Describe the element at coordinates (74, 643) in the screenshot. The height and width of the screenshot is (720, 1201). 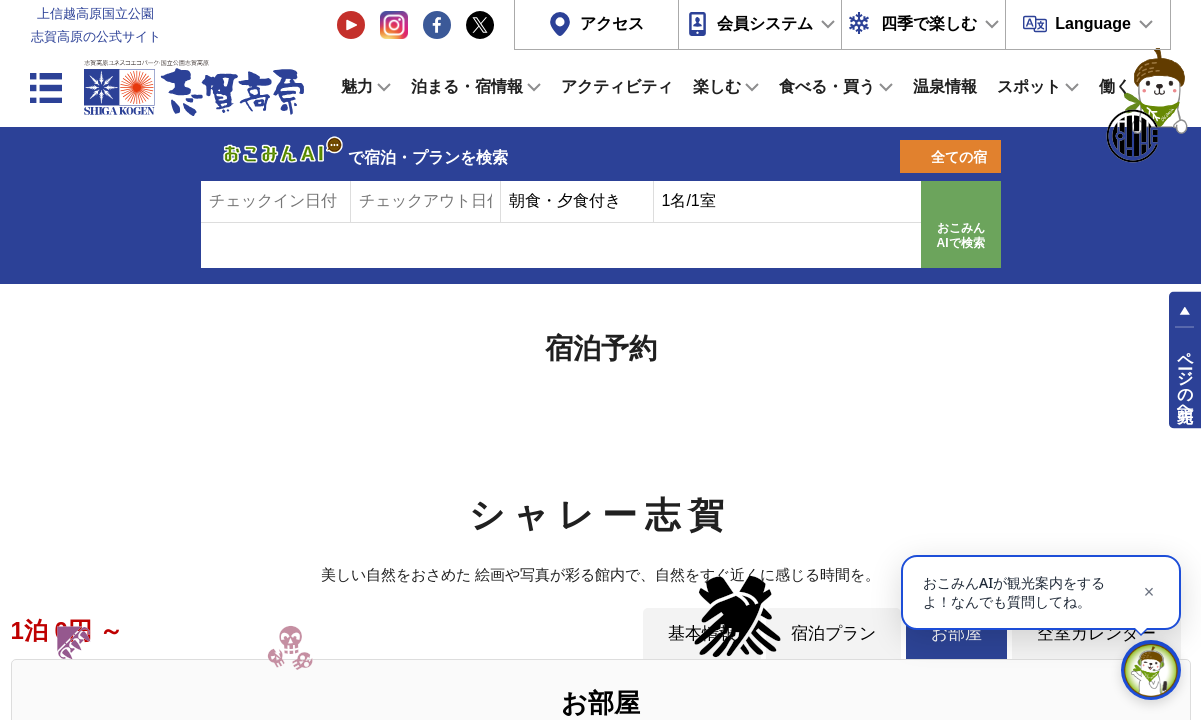
I see `launch missile attack or special weapon ability` at that location.